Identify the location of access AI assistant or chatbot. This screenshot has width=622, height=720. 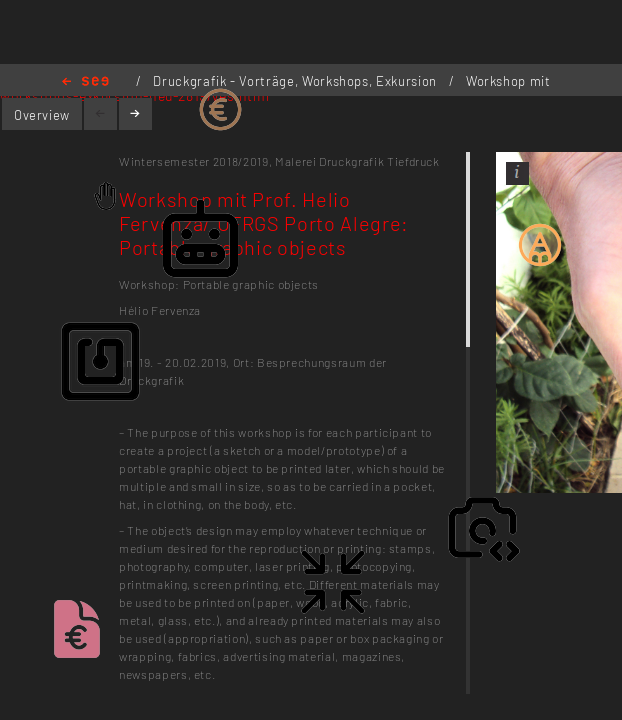
(200, 242).